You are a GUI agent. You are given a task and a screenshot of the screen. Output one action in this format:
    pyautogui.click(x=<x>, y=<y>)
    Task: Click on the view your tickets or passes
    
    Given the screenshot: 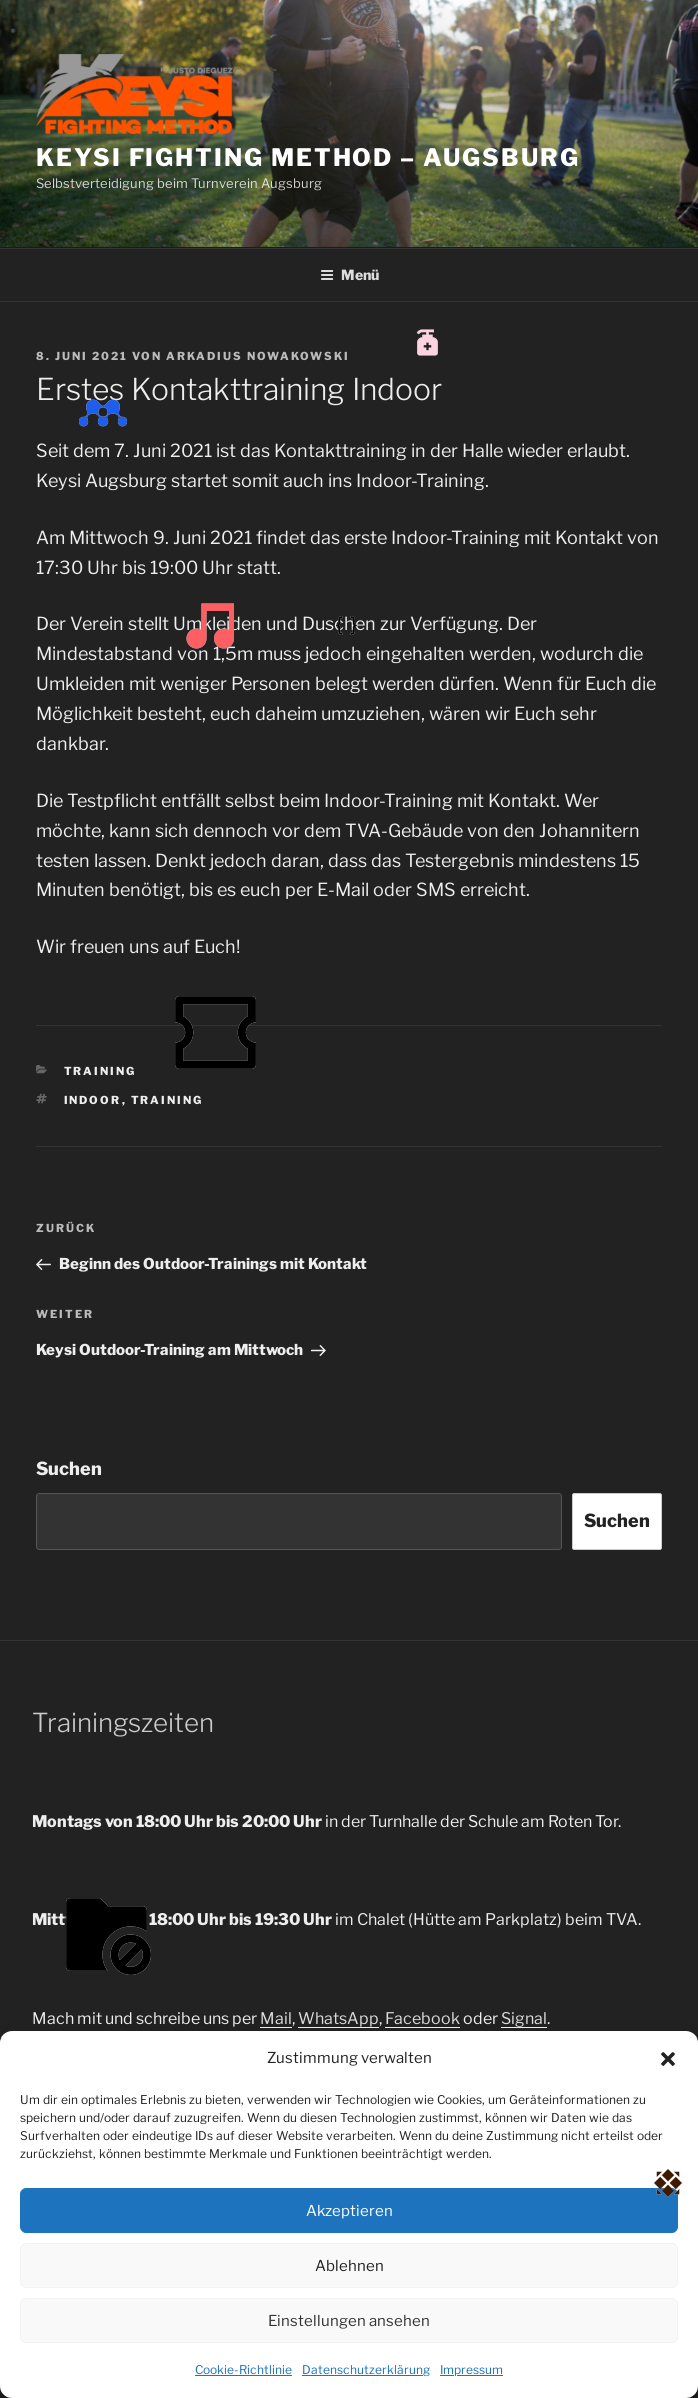 What is the action you would take?
    pyautogui.click(x=215, y=1032)
    